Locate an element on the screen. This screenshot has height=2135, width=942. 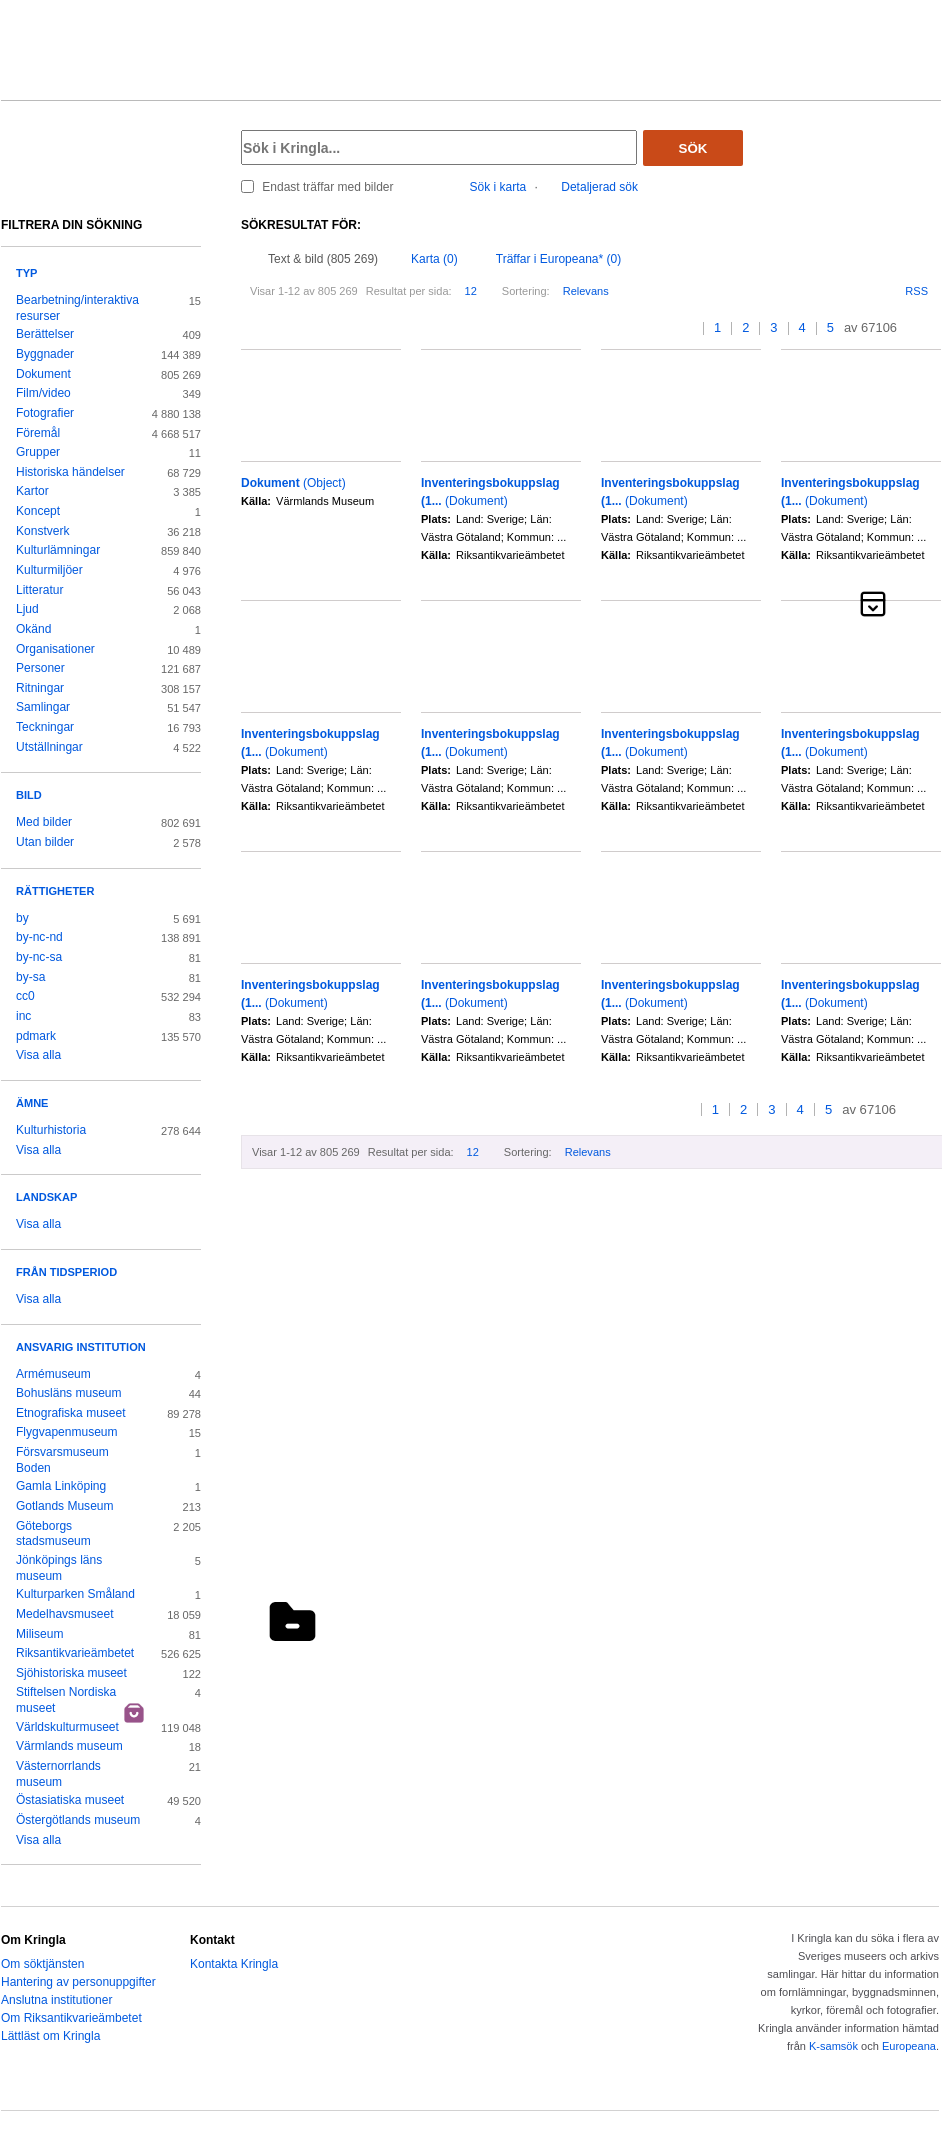
view your shopping bag is located at coordinates (134, 1713).